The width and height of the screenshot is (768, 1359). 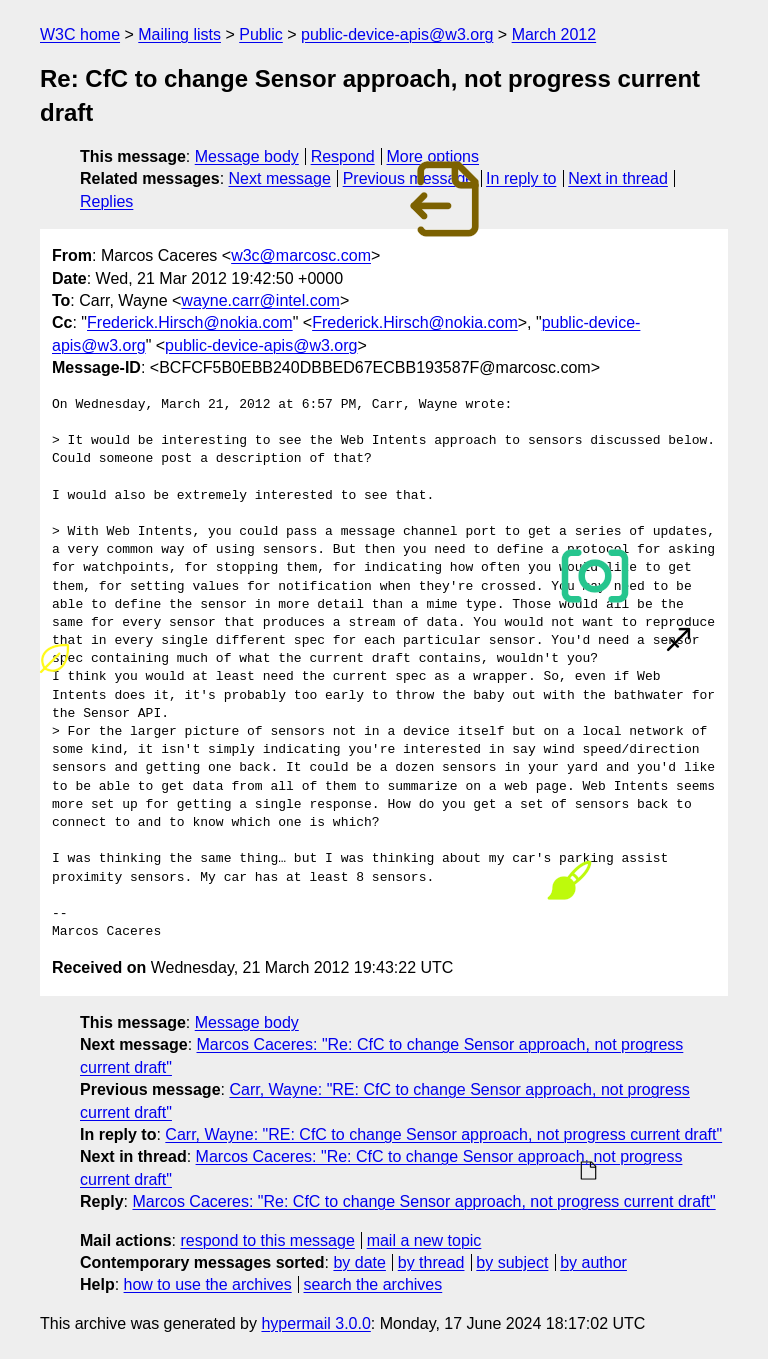 What do you see at coordinates (678, 639) in the screenshot?
I see `sagittarius zodiac sign indicator` at bounding box center [678, 639].